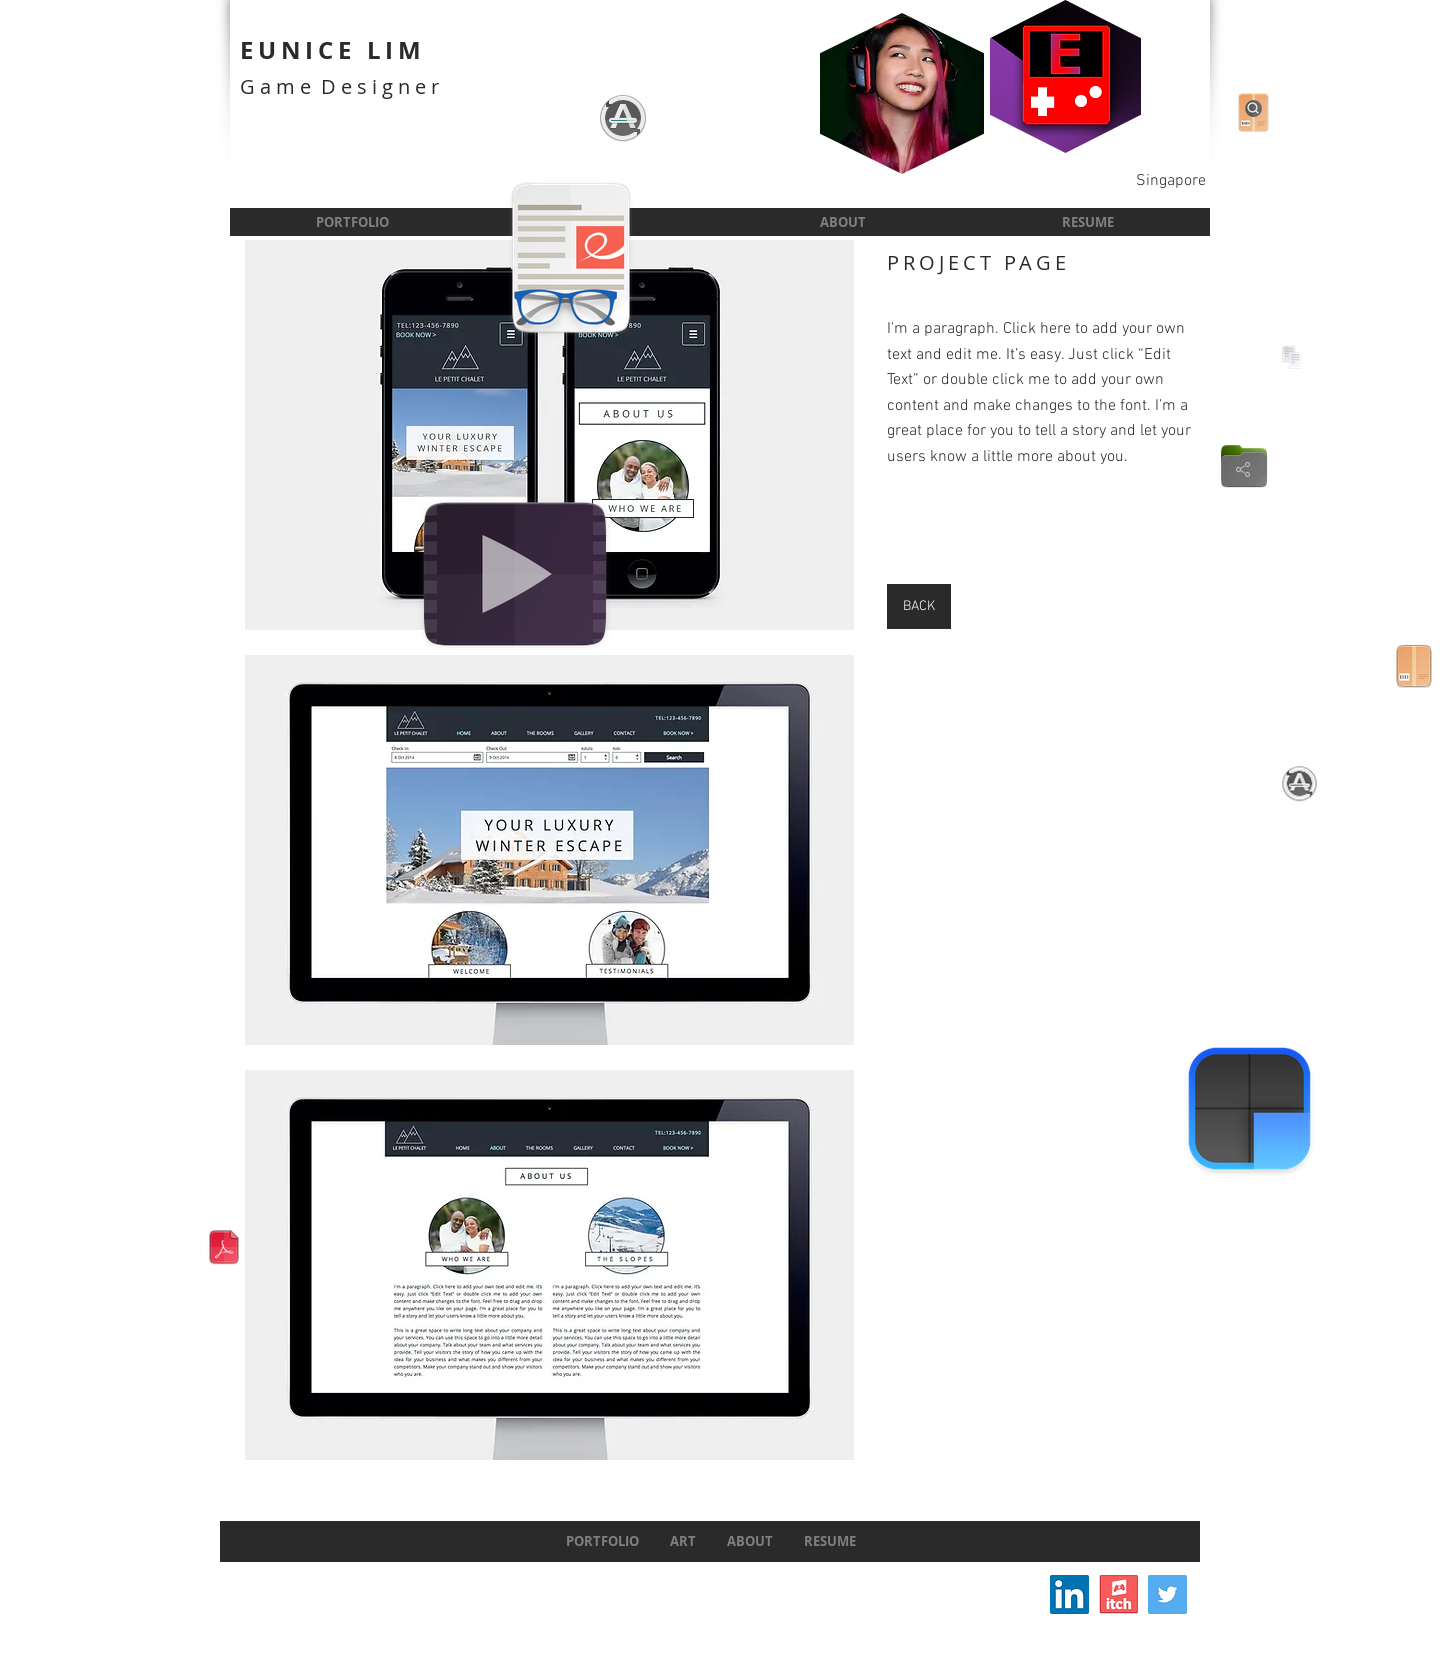  What do you see at coordinates (515, 561) in the screenshot?
I see `a video file type indicator` at bounding box center [515, 561].